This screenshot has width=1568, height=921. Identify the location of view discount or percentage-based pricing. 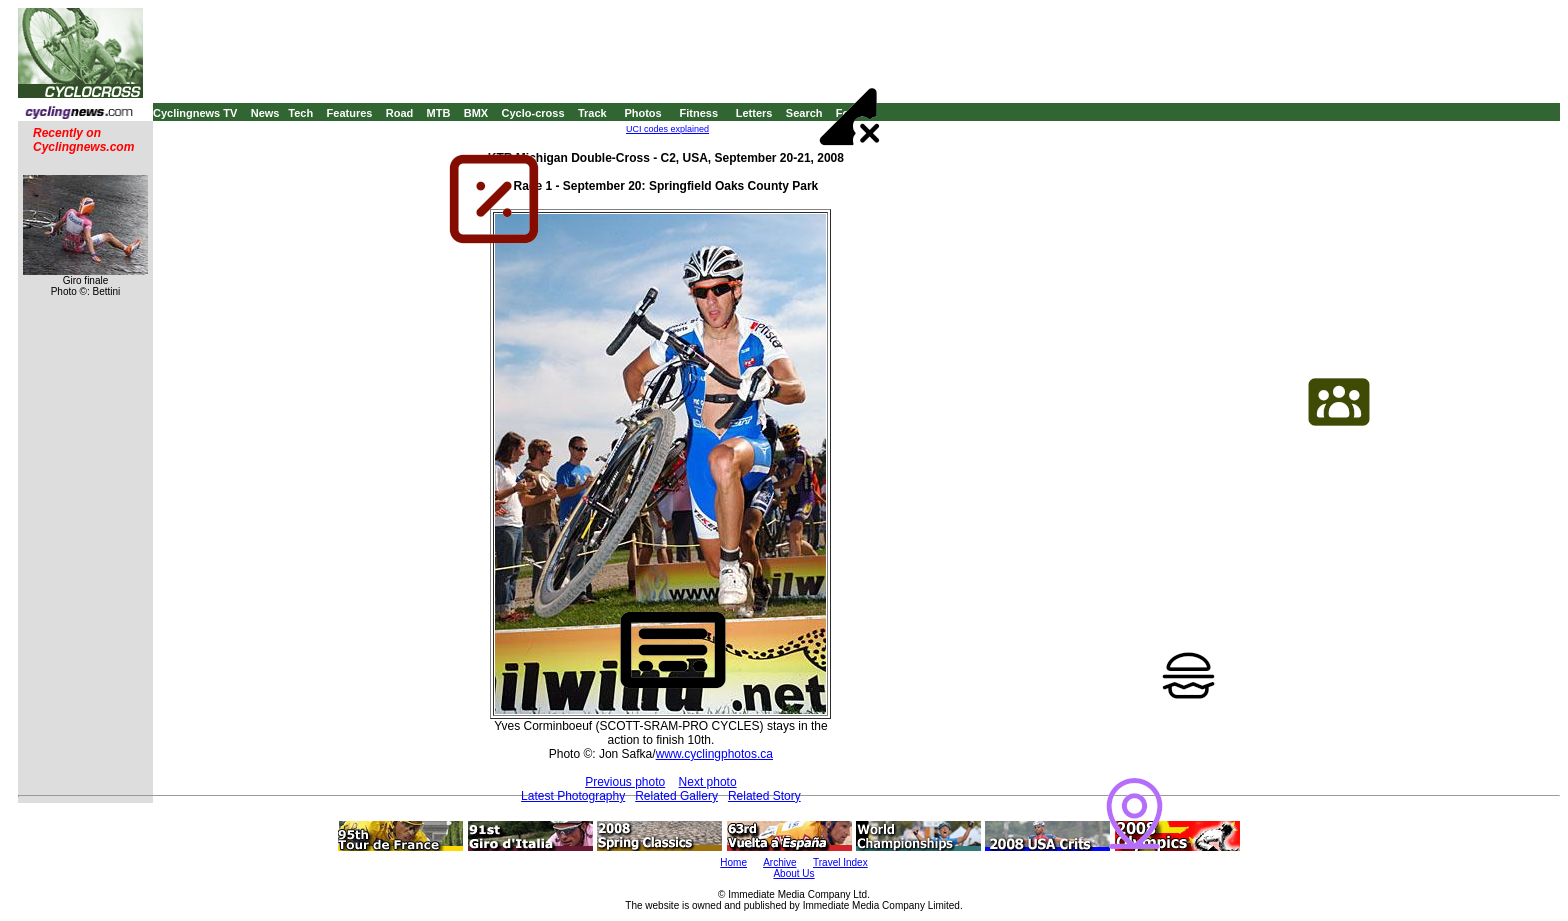
(494, 199).